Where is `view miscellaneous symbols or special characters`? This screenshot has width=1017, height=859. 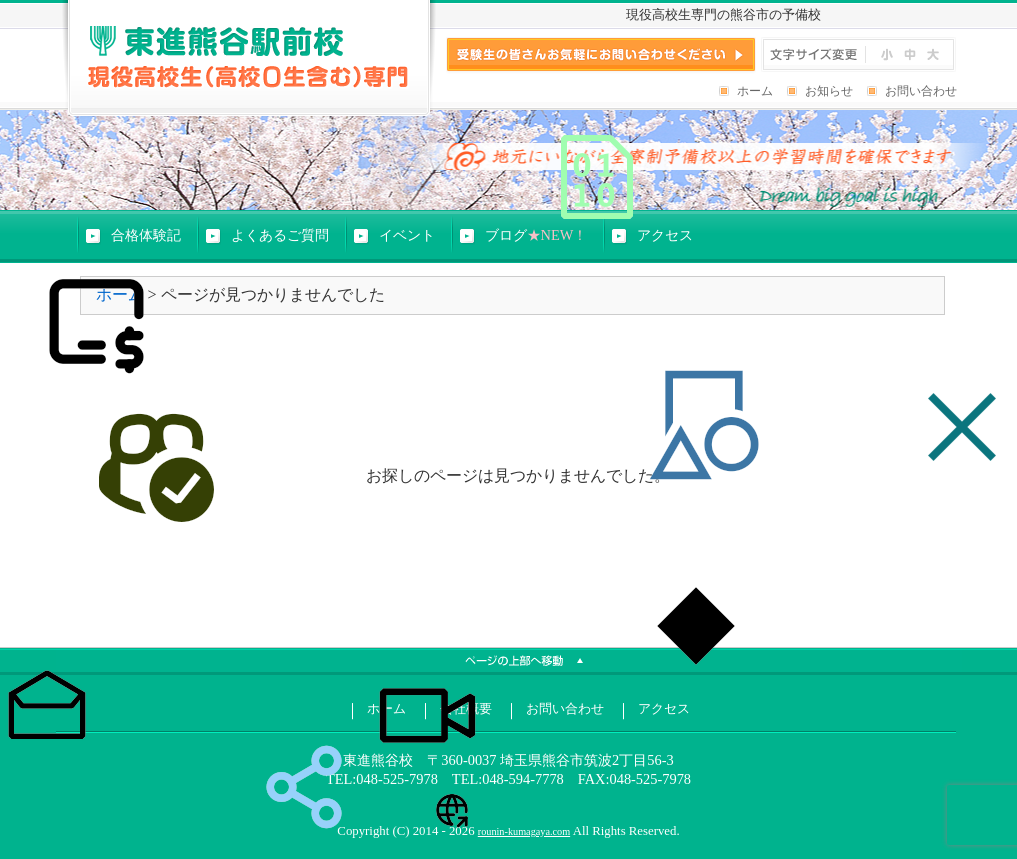
view miscellaneous symbols or special characters is located at coordinates (704, 425).